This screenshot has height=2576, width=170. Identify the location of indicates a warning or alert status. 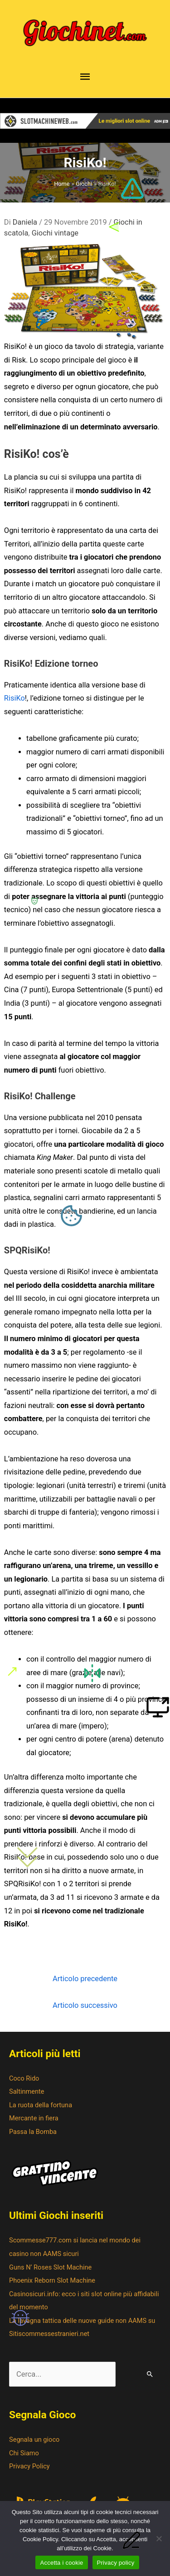
(132, 188).